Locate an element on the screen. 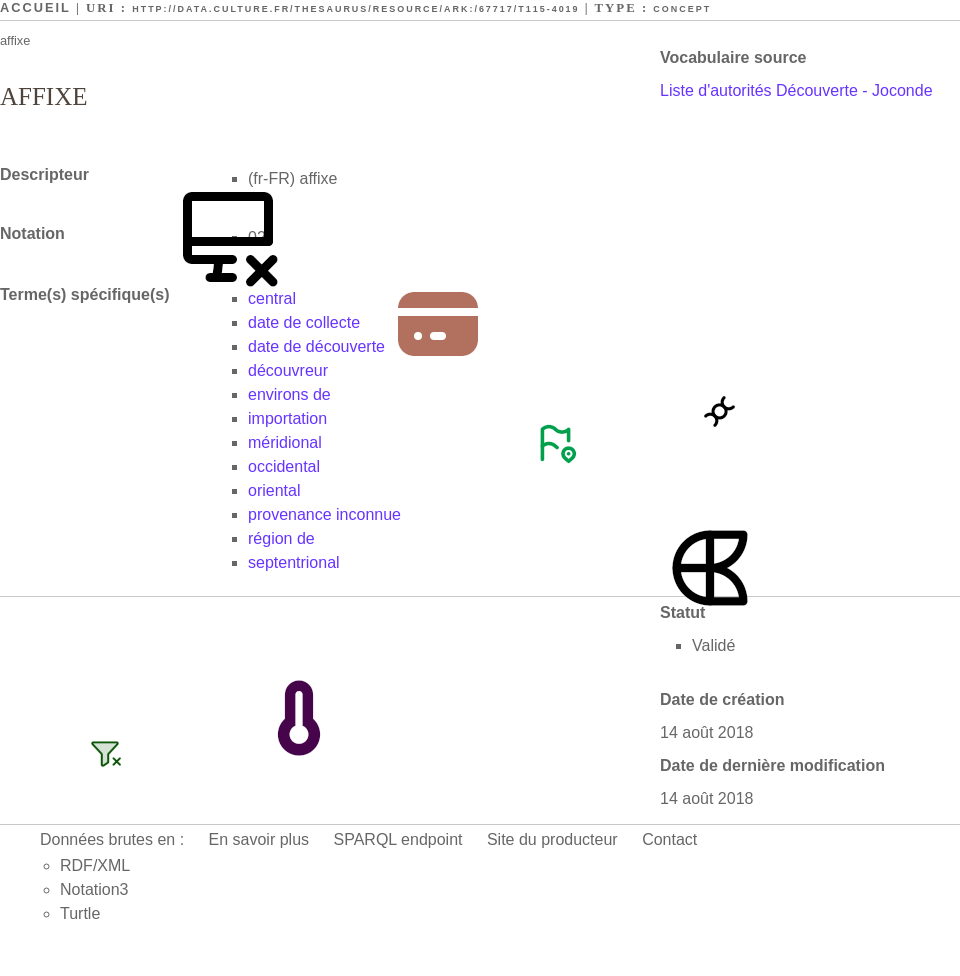 This screenshot has width=960, height=976. open Craft app is located at coordinates (710, 568).